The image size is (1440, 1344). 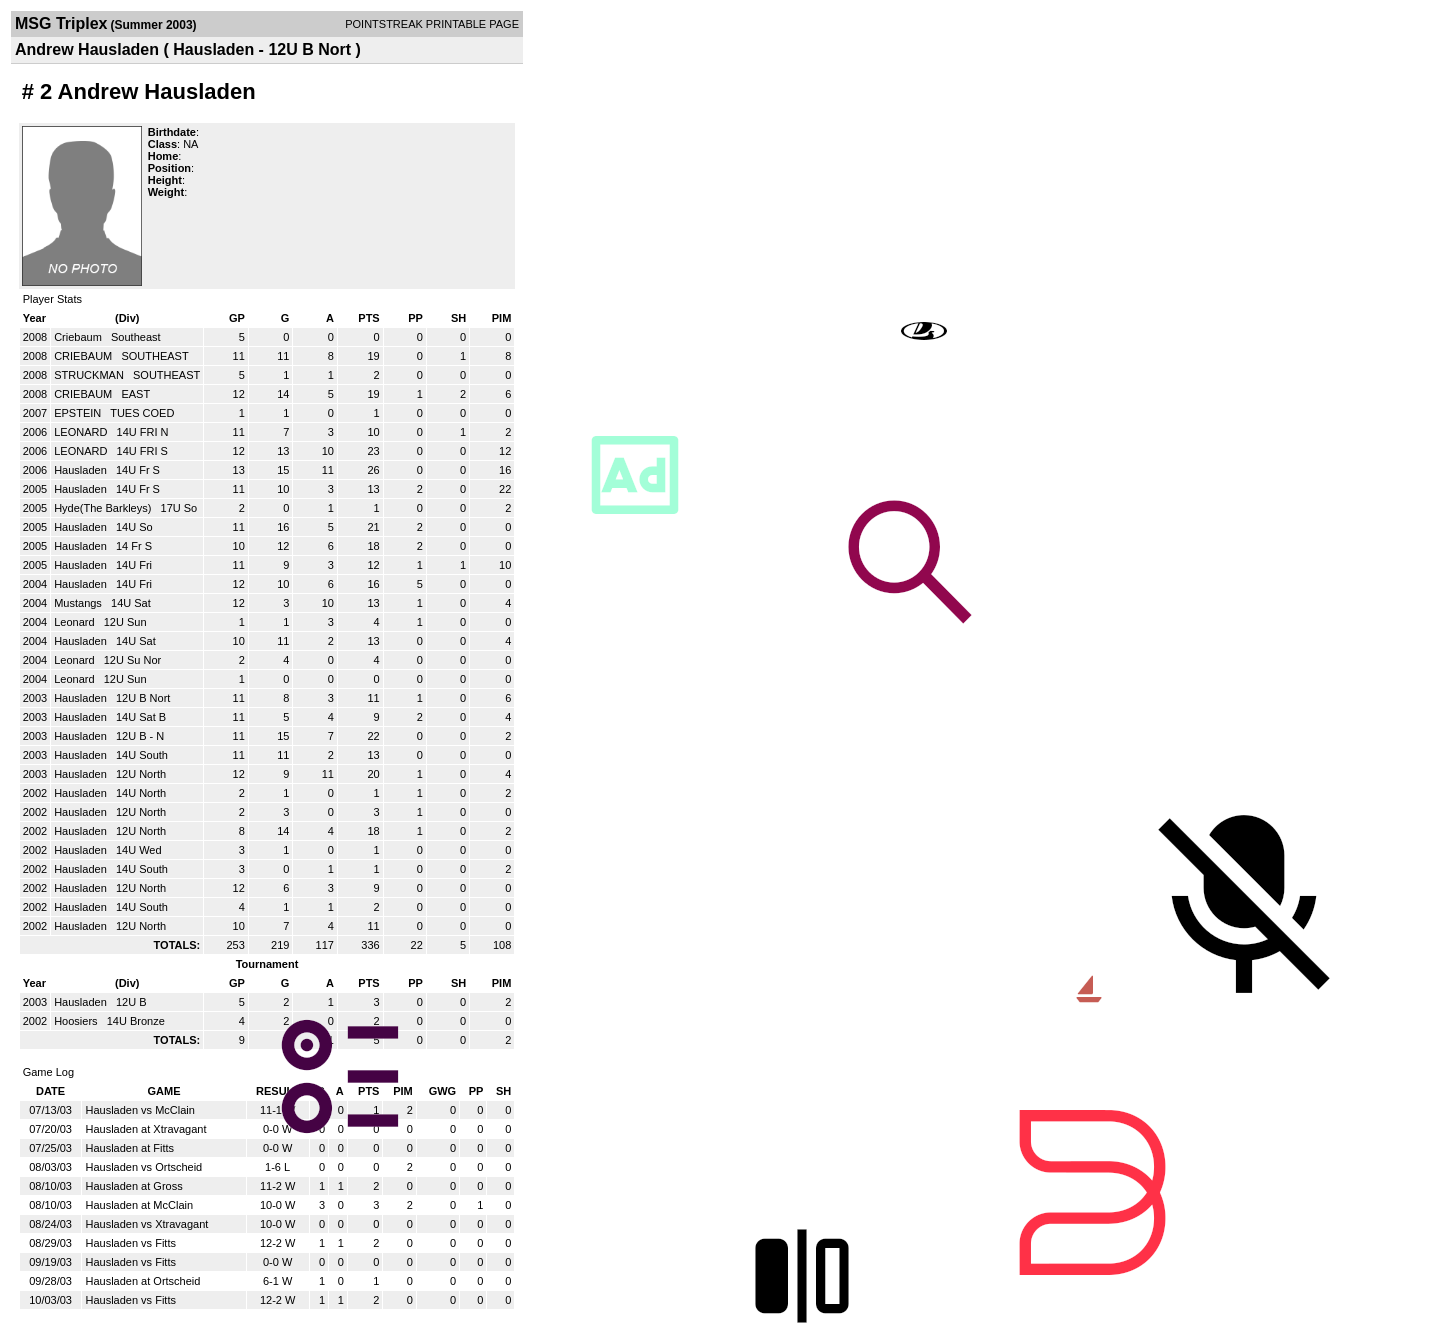 What do you see at coordinates (802, 1276) in the screenshot?
I see `flip image horizontally` at bounding box center [802, 1276].